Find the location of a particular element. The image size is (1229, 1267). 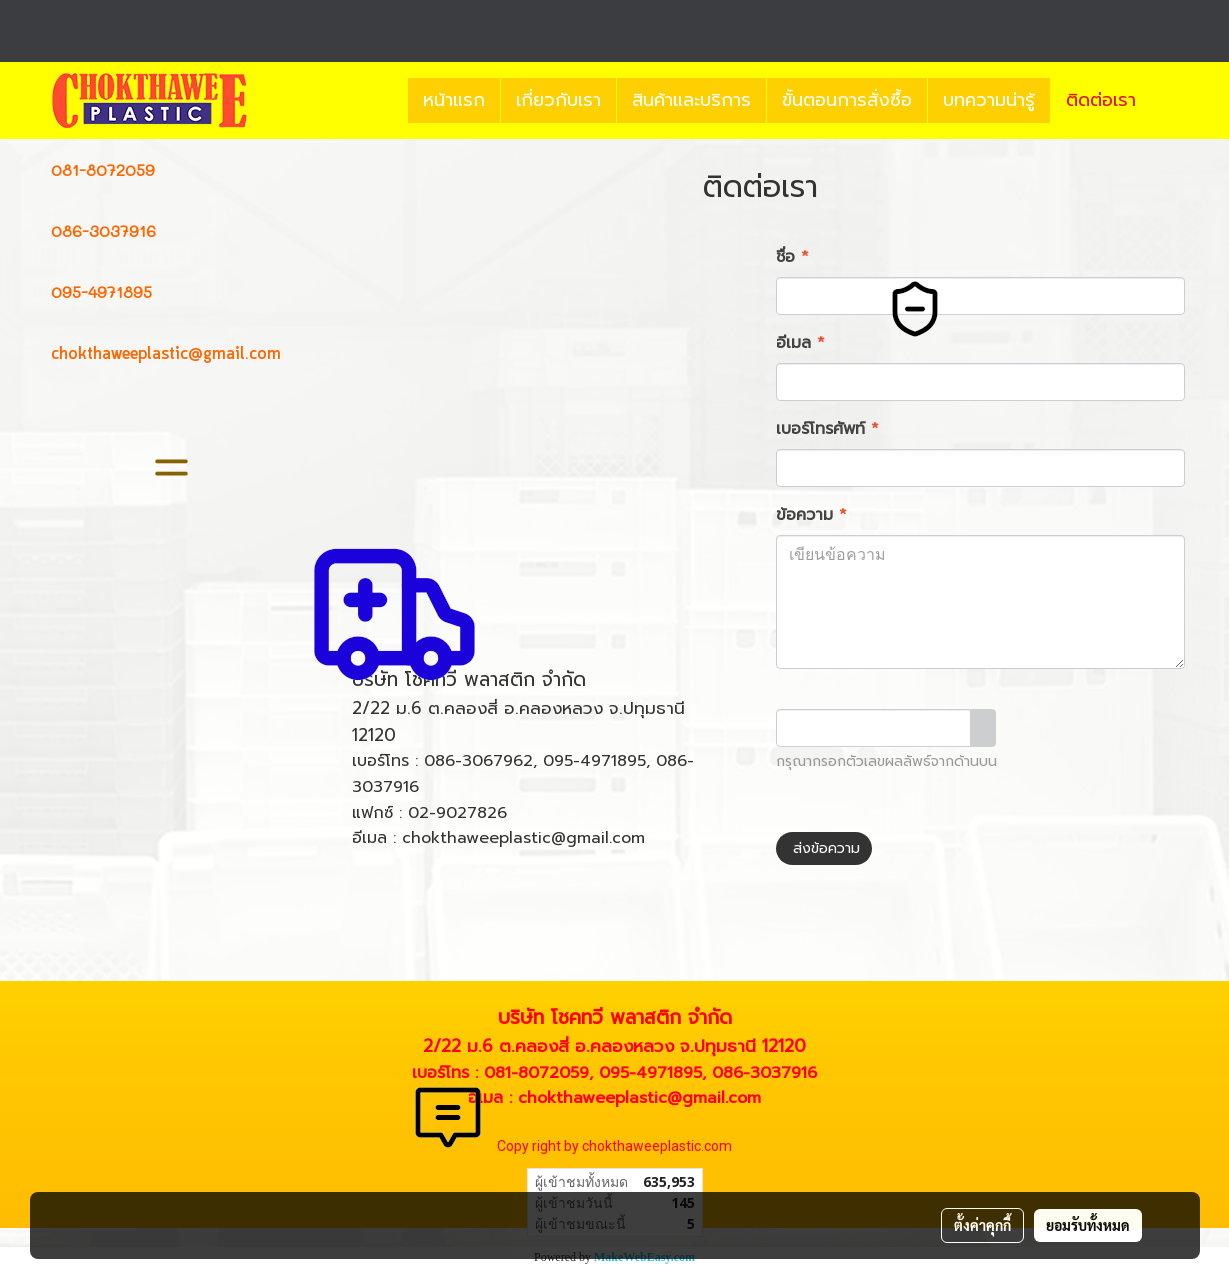

remove or reduce security protection is located at coordinates (915, 309).